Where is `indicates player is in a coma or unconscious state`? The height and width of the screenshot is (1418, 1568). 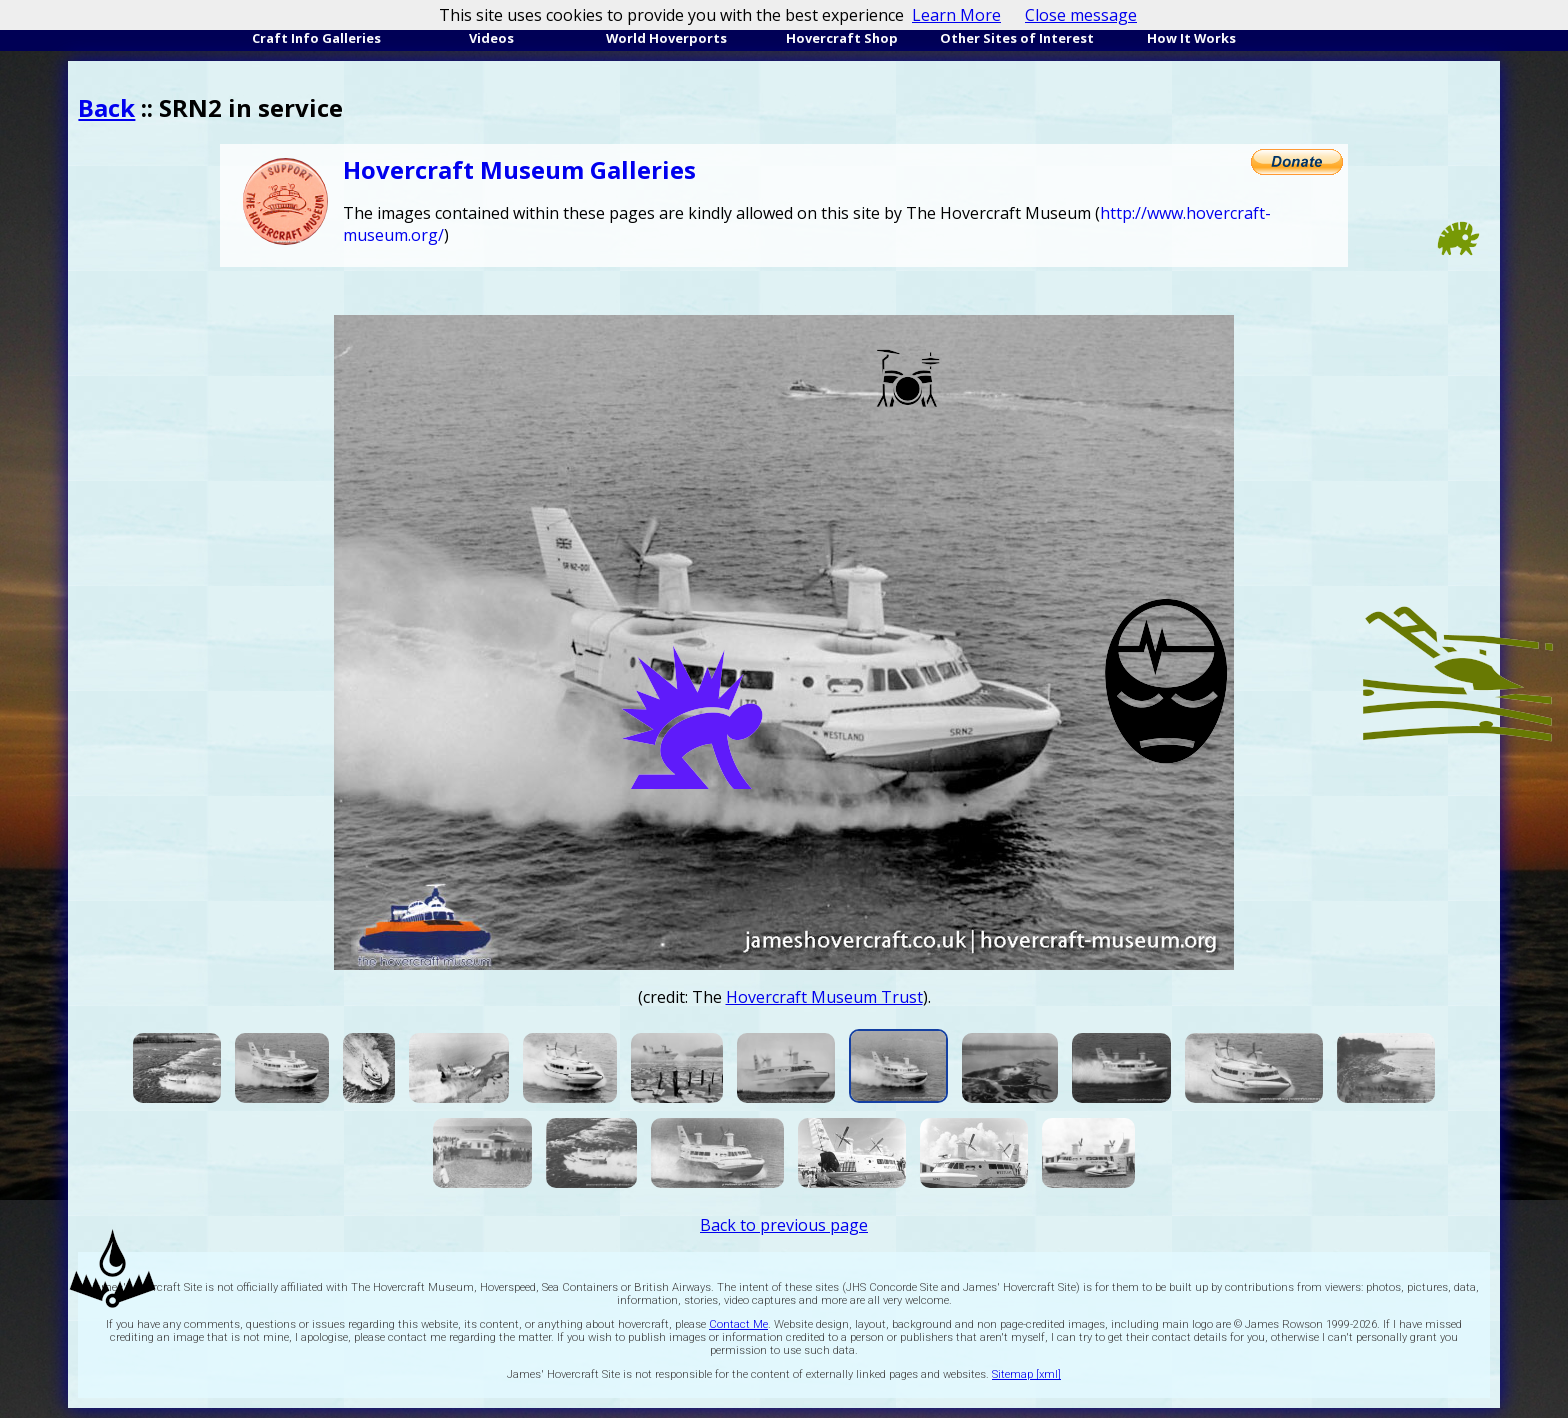
indicates player is in a coma or unconscious state is located at coordinates (1163, 681).